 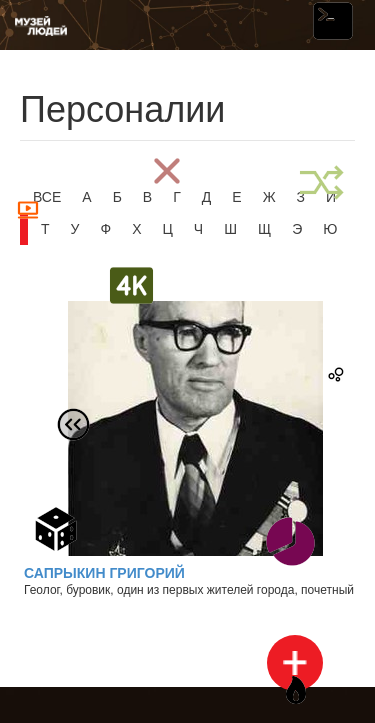 What do you see at coordinates (335, 374) in the screenshot?
I see `view bubble chart visualization` at bounding box center [335, 374].